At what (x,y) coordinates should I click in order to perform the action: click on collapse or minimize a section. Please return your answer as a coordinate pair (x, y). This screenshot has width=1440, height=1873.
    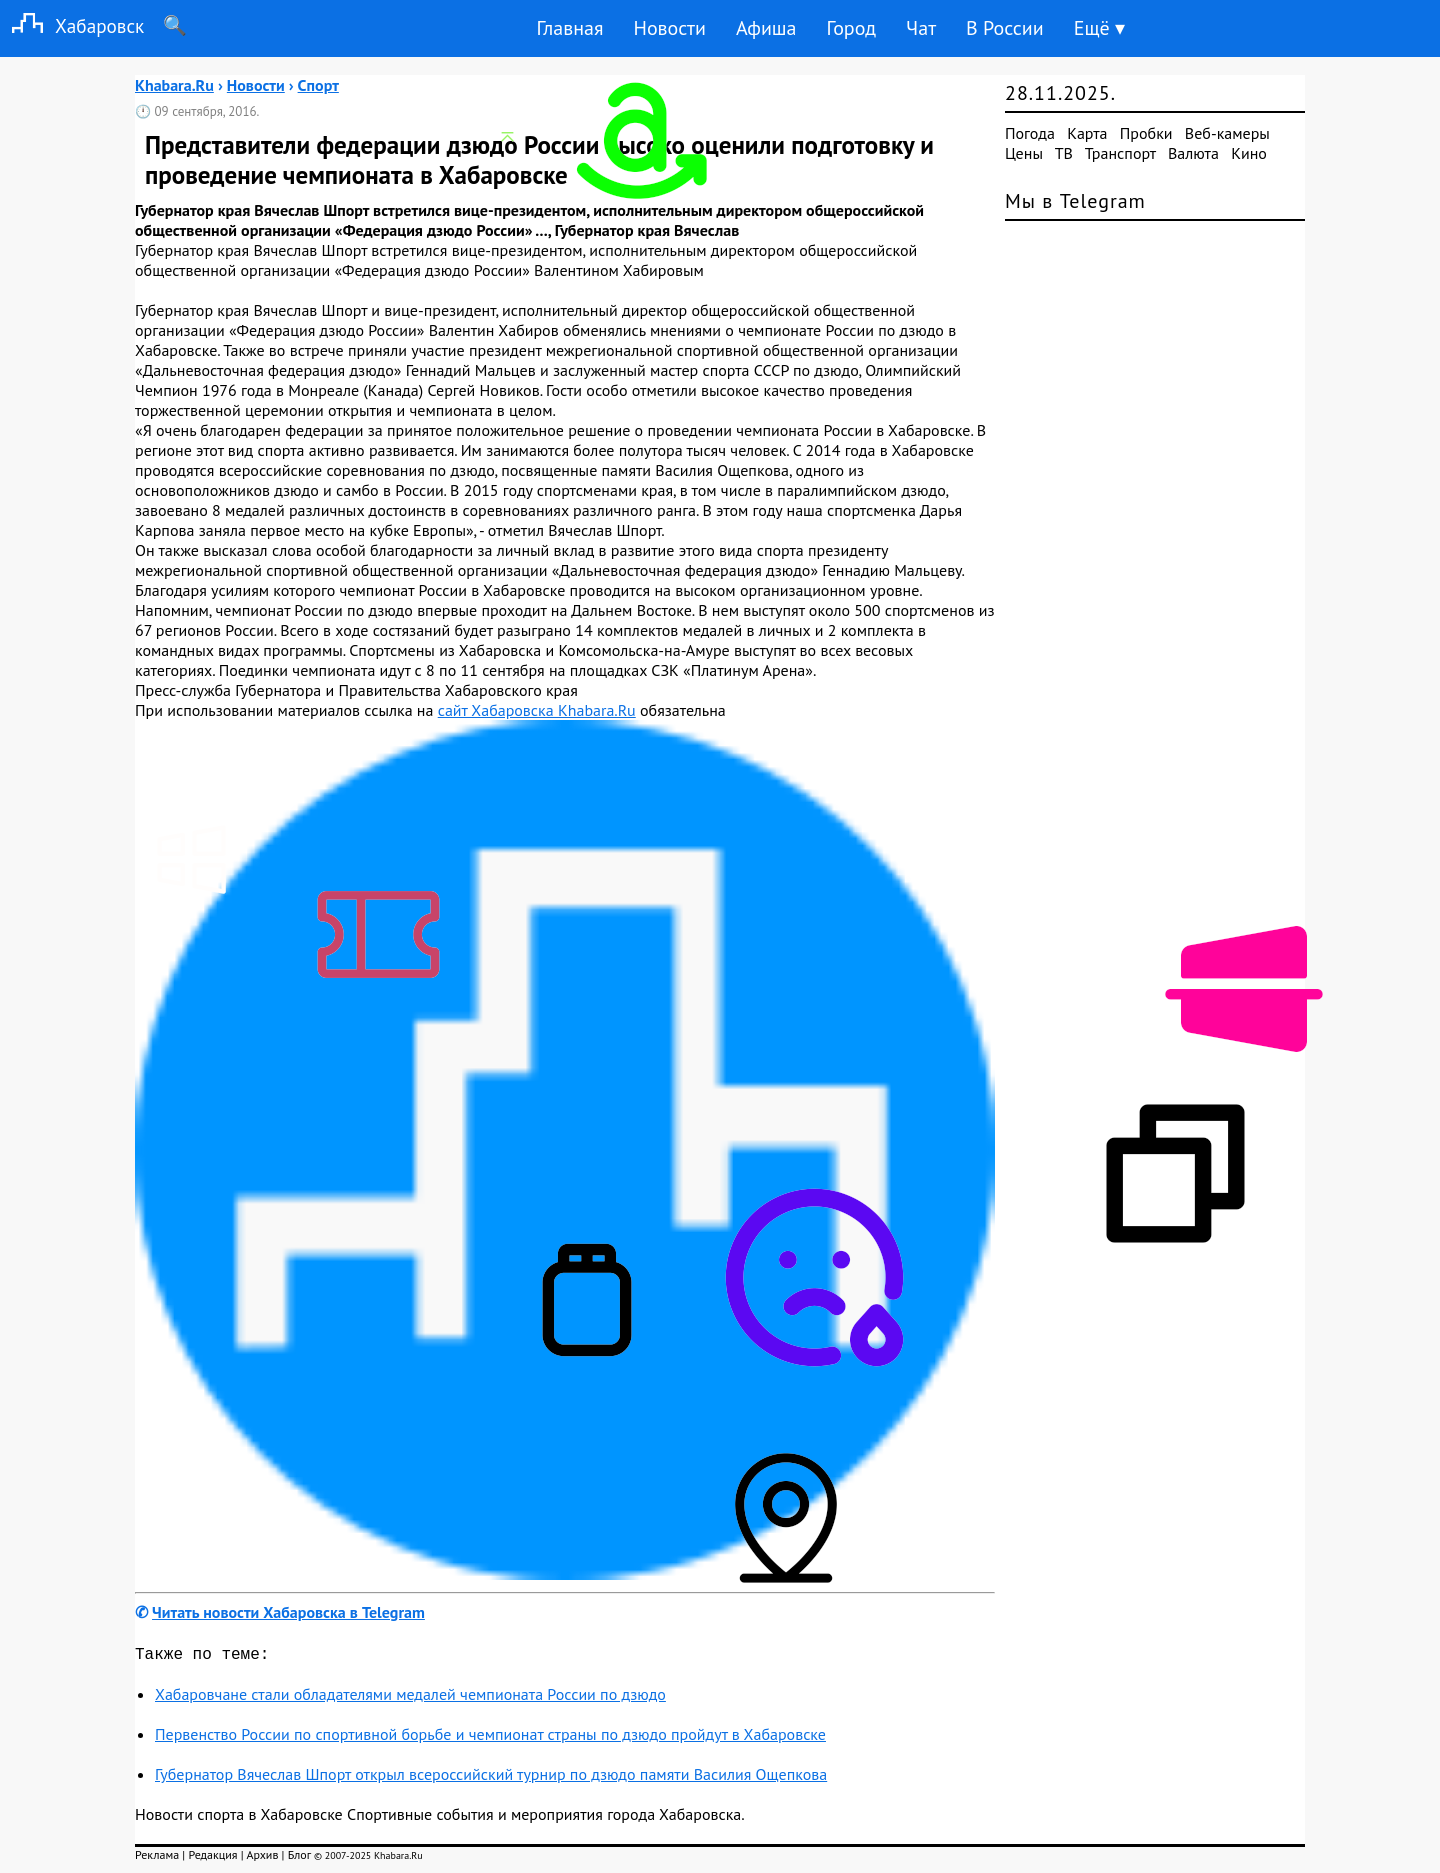
    Looking at the image, I should click on (507, 136).